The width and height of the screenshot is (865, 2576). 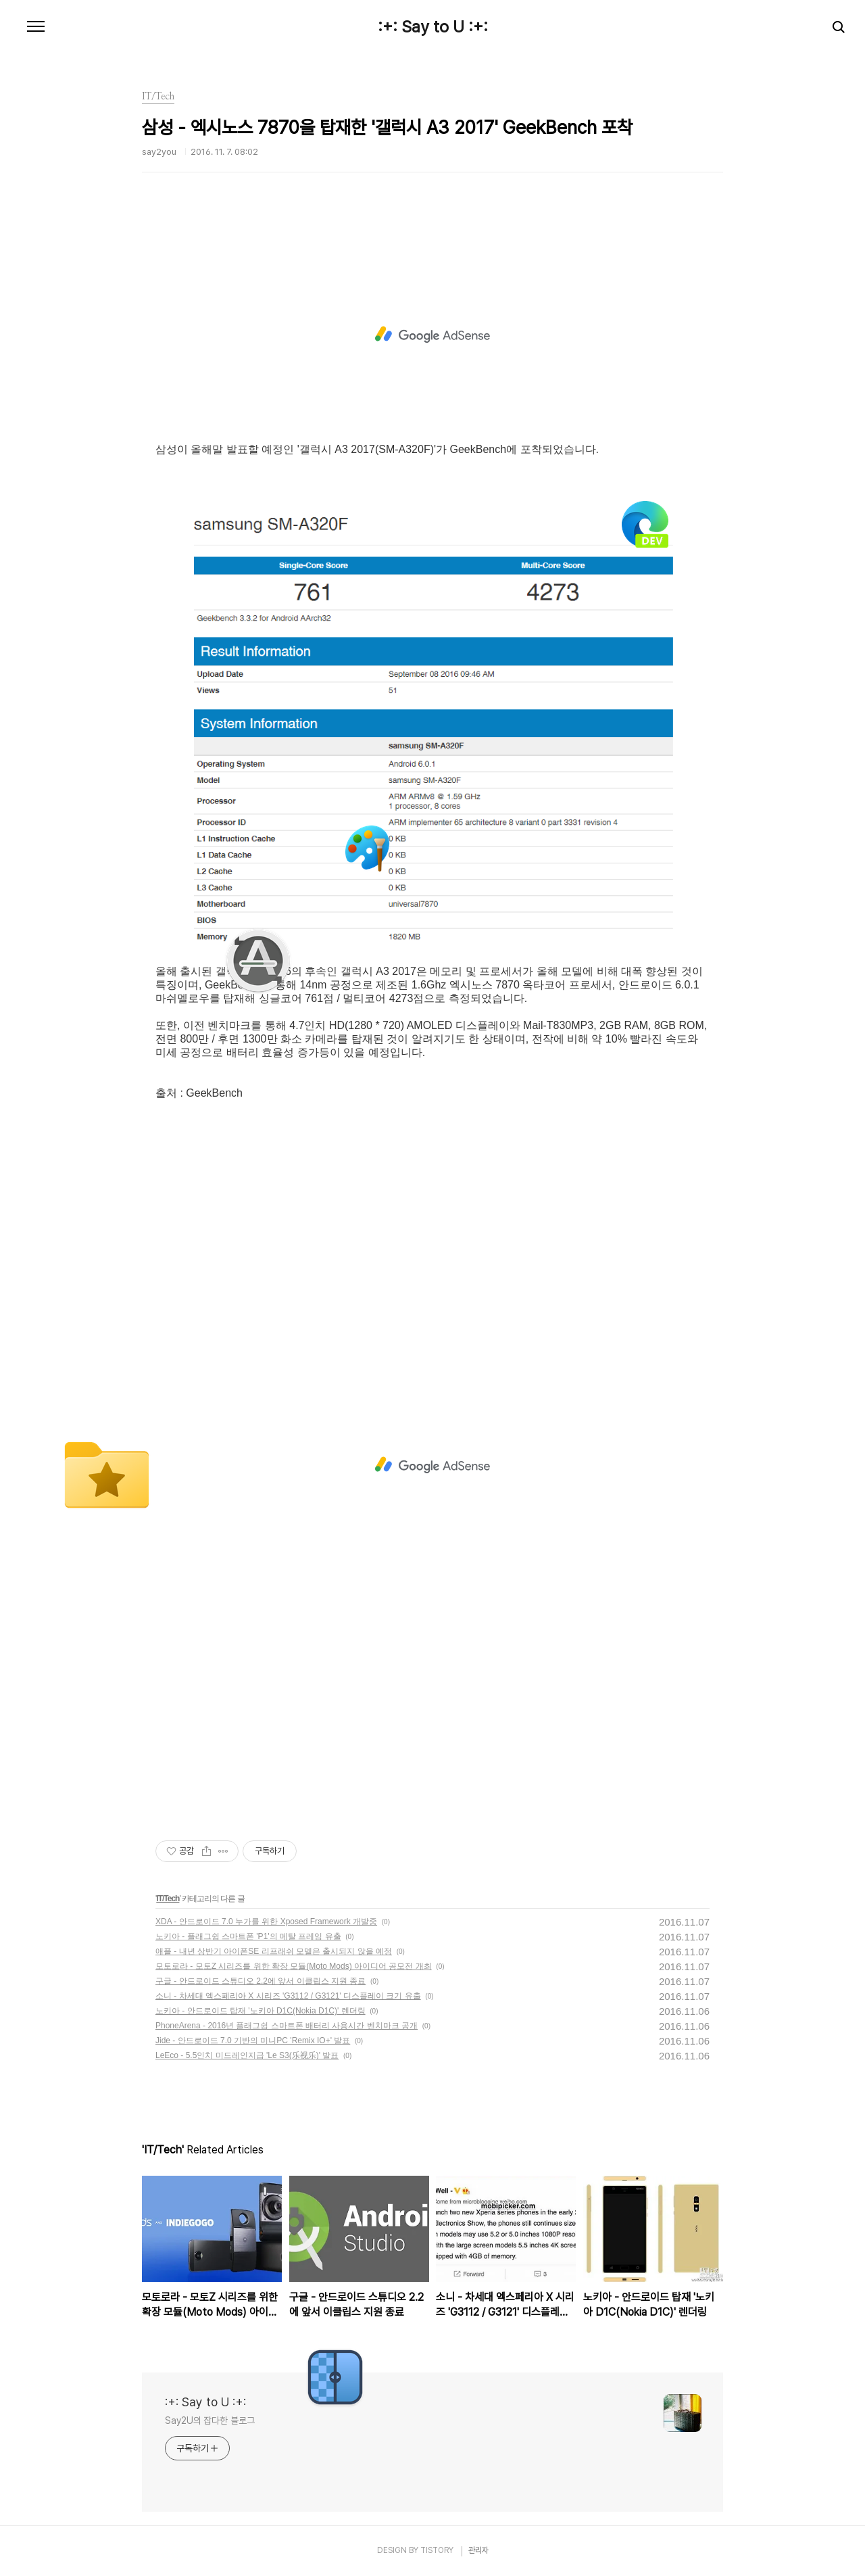 I want to click on open your favorites folder, so click(x=107, y=1477).